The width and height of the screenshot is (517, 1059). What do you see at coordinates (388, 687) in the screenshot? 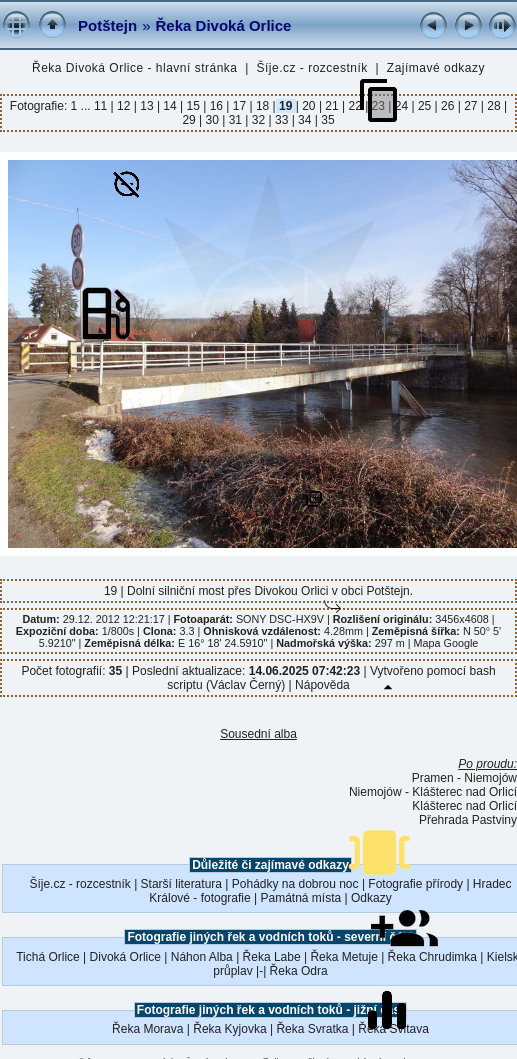
I see `collapse an expanded section` at bounding box center [388, 687].